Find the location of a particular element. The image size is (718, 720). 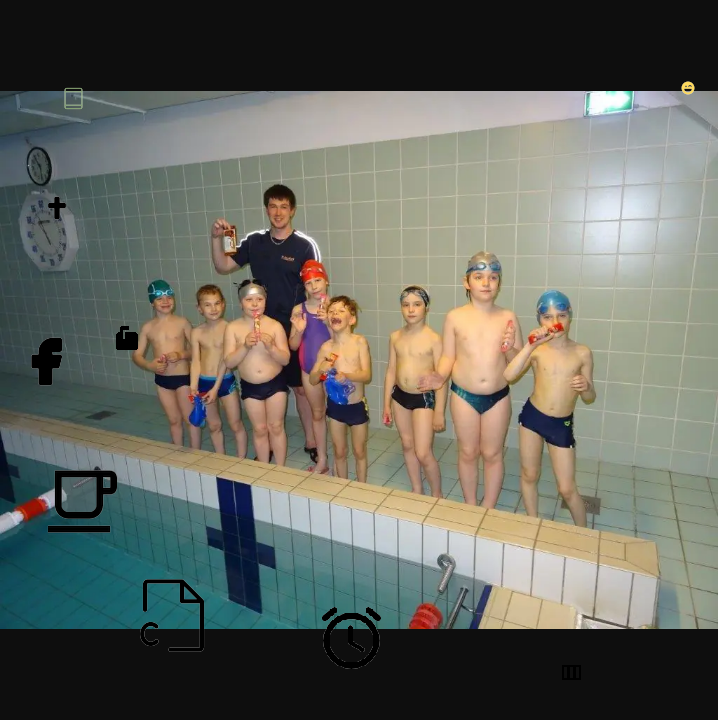

indicates unread mail in your mailbox is located at coordinates (127, 339).